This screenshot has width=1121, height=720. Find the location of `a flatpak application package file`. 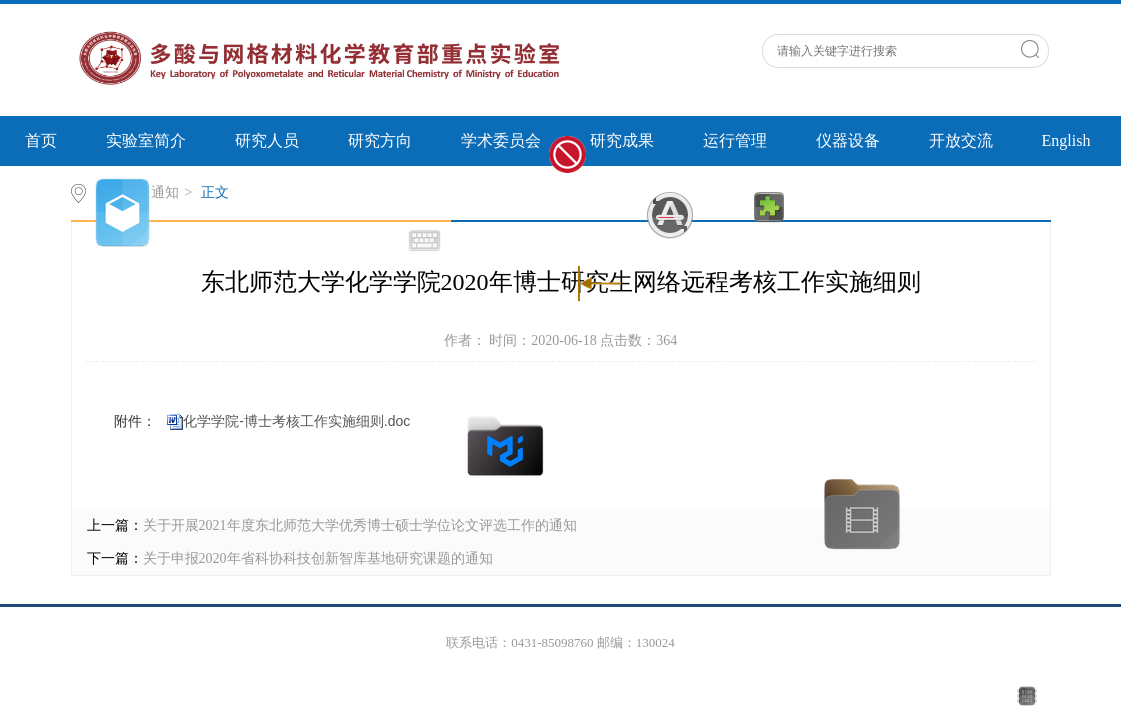

a flatpak application package file is located at coordinates (122, 212).